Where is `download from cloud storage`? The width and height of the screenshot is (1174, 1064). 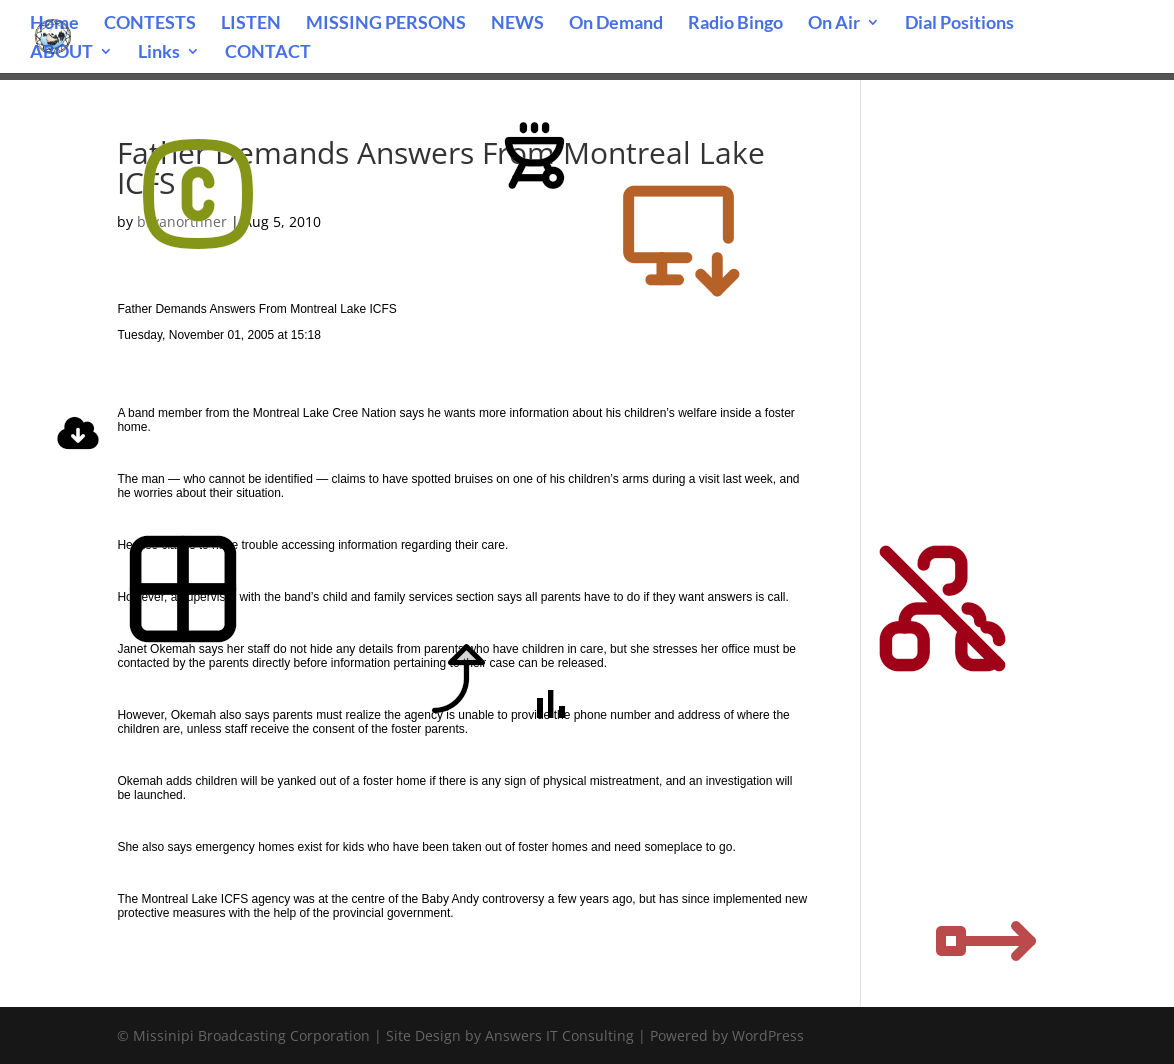 download from cloud storage is located at coordinates (78, 433).